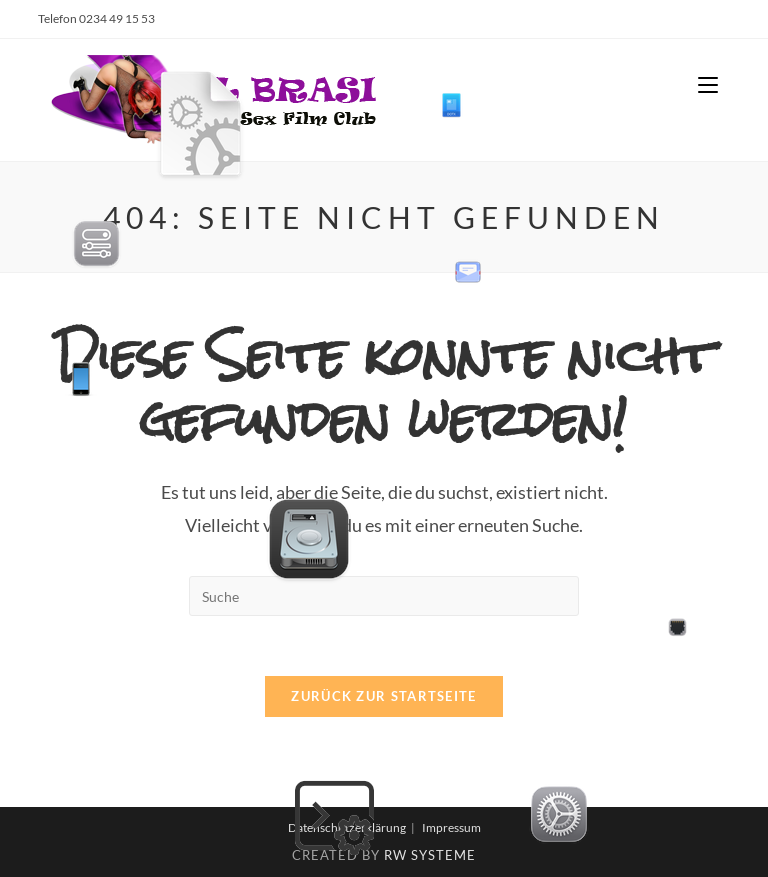 The height and width of the screenshot is (877, 768). What do you see at coordinates (451, 105) in the screenshot?
I see `a microsoft word template file (.dotx)` at bounding box center [451, 105].